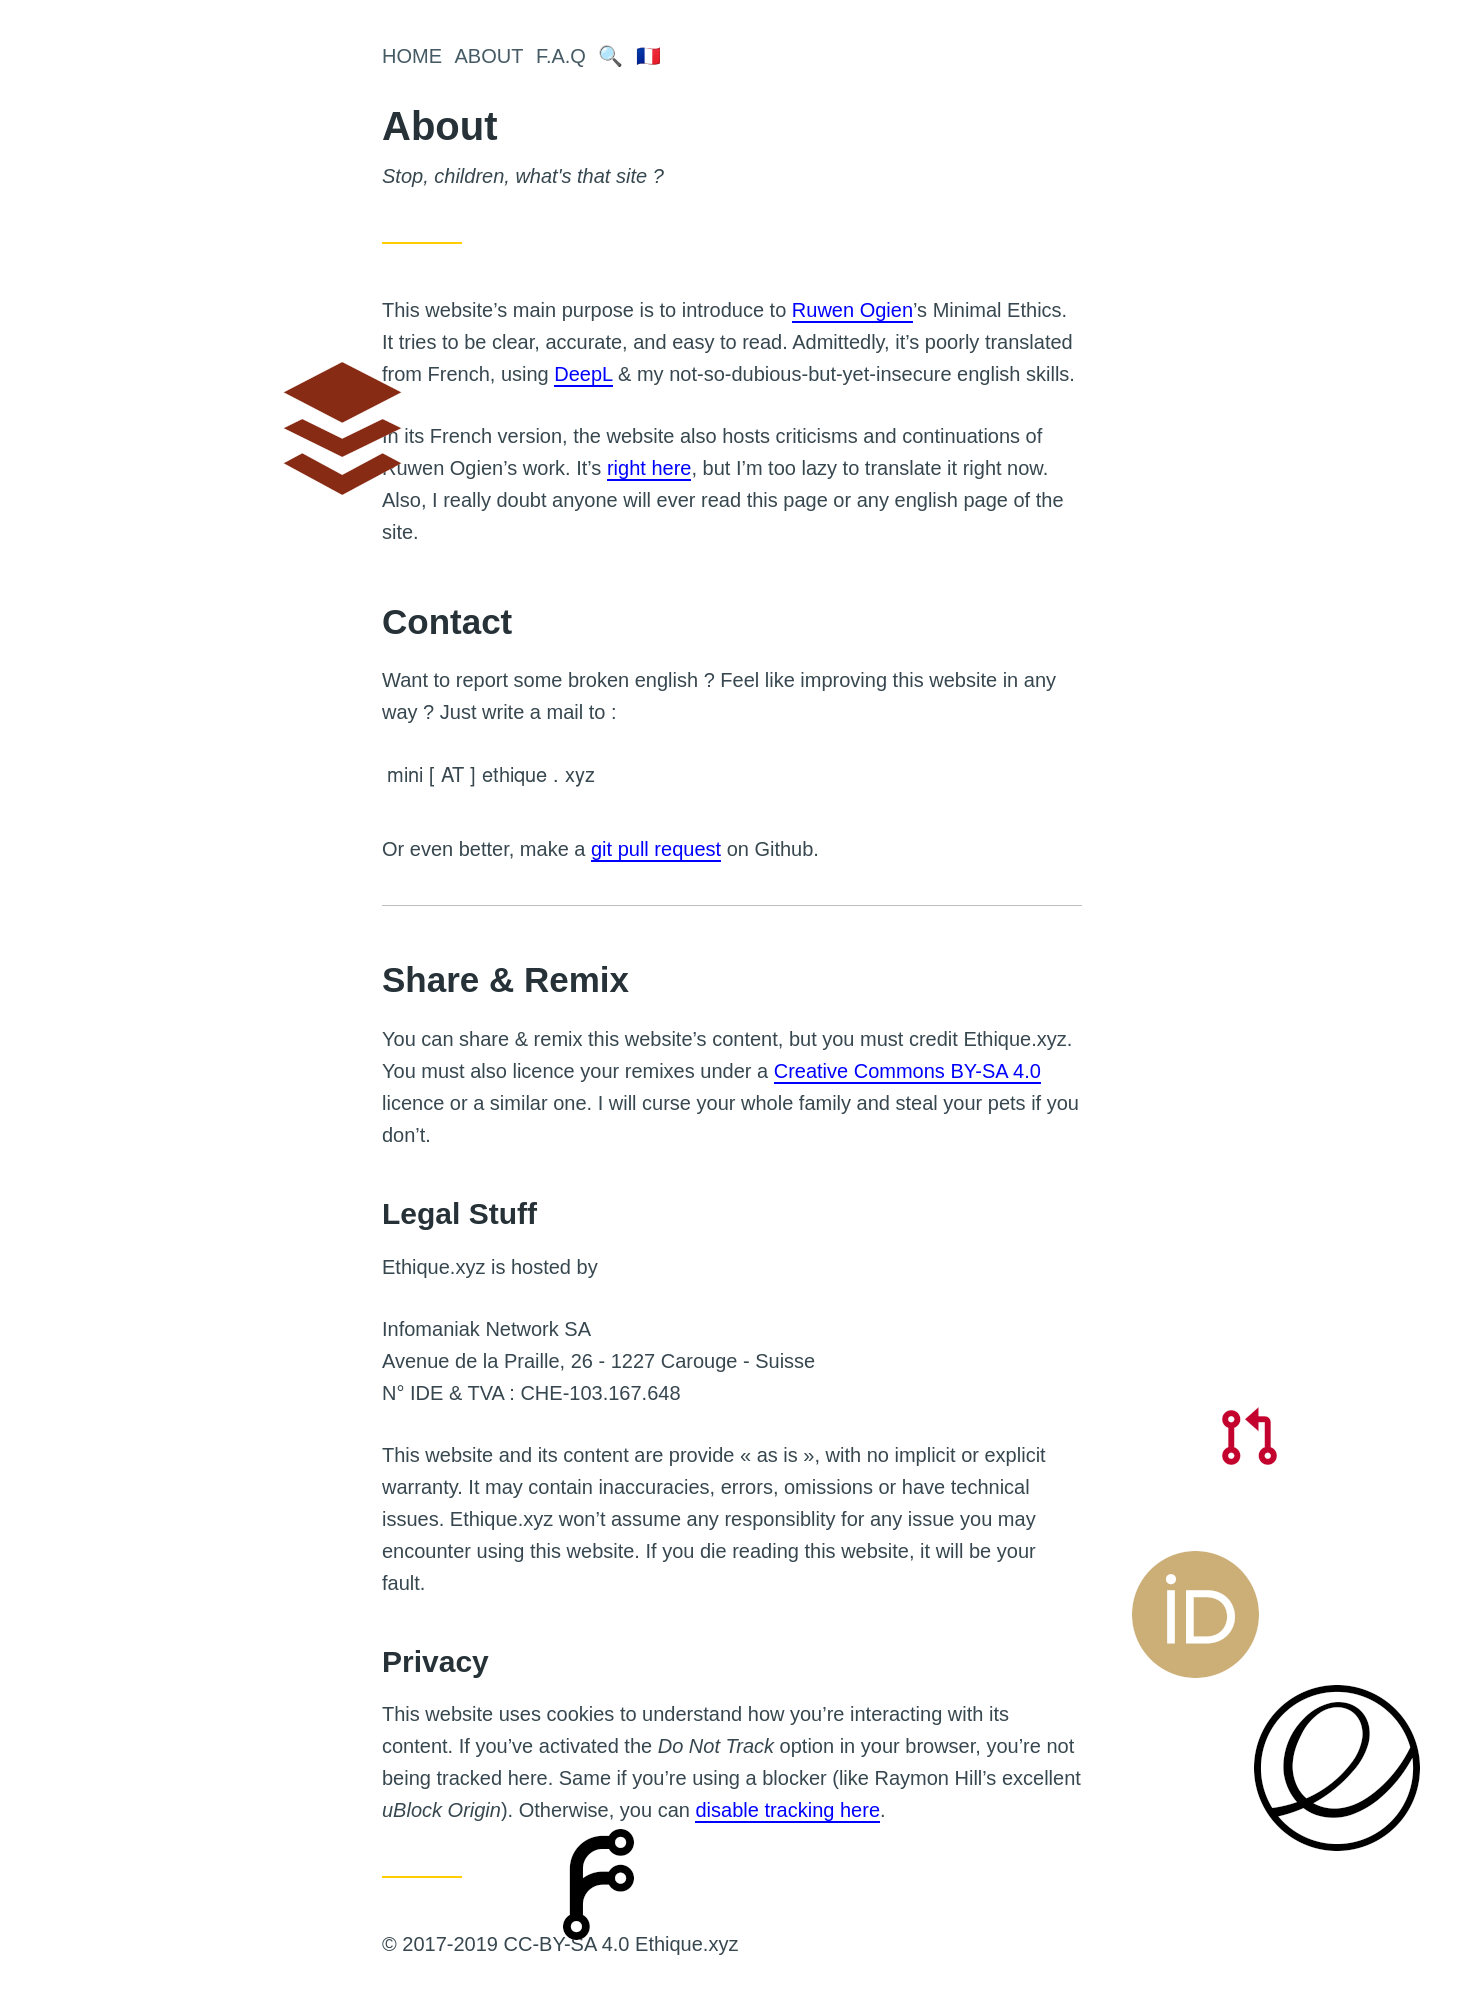  What do you see at coordinates (1195, 1614) in the screenshot?
I see `link to your ORCID researcher profile` at bounding box center [1195, 1614].